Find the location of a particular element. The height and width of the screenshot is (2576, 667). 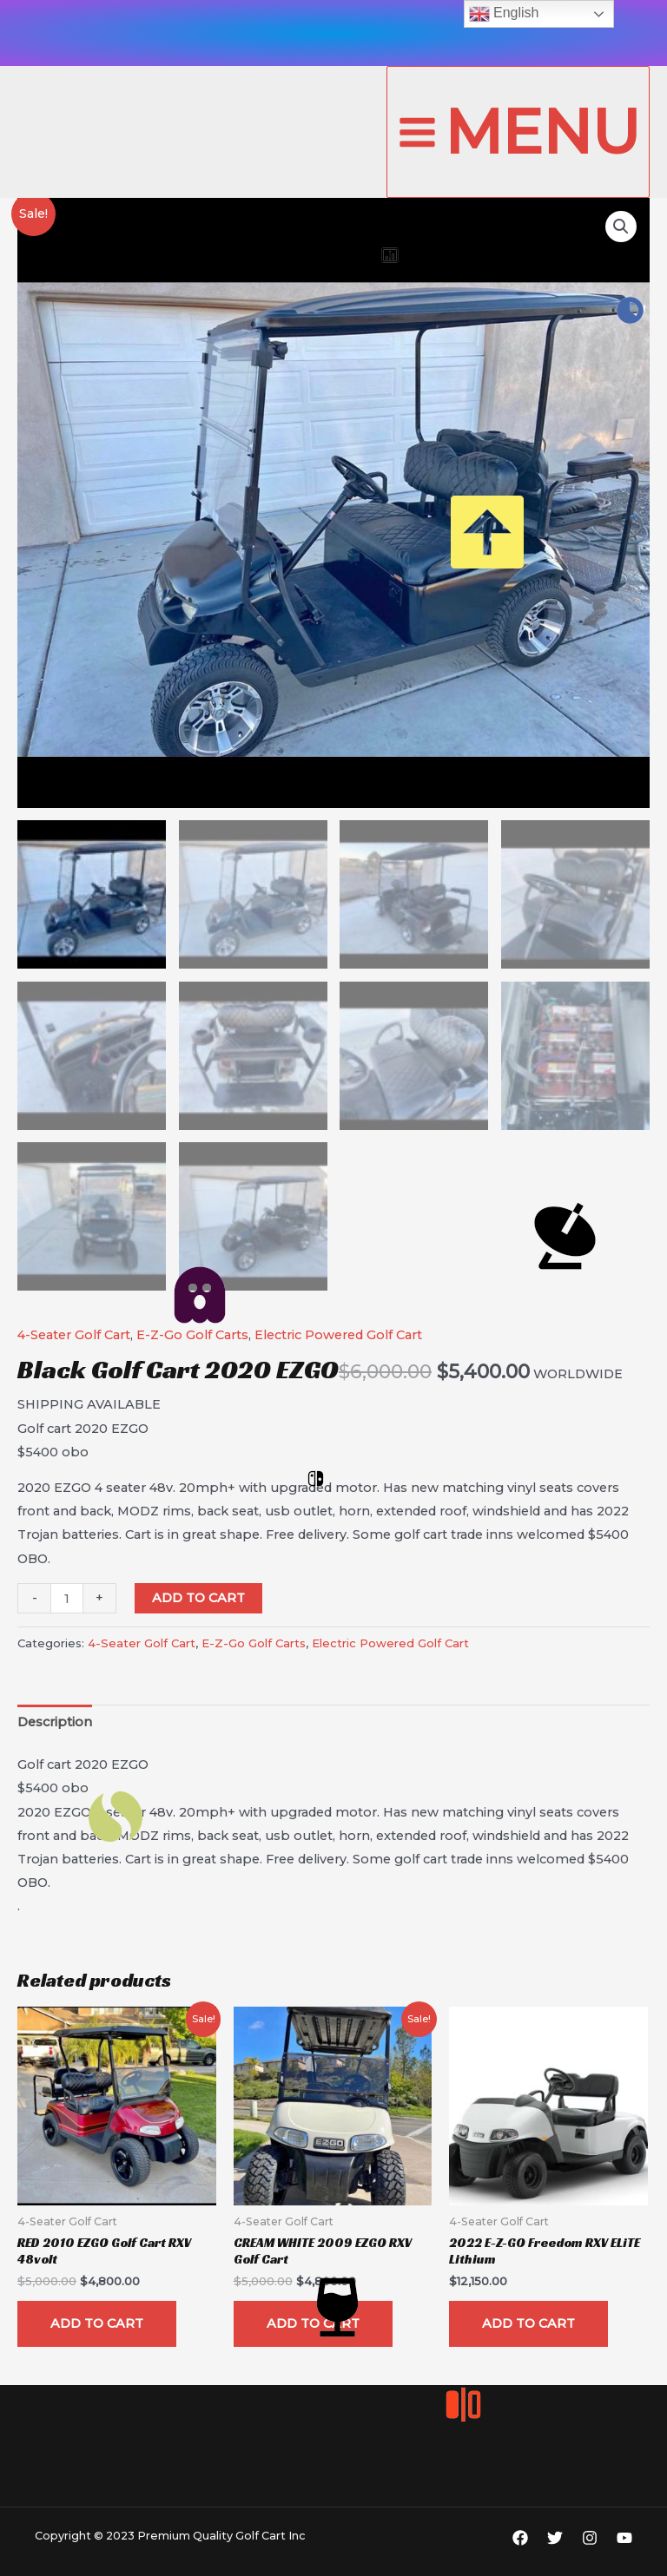

access radar or scanning features is located at coordinates (565, 1236).